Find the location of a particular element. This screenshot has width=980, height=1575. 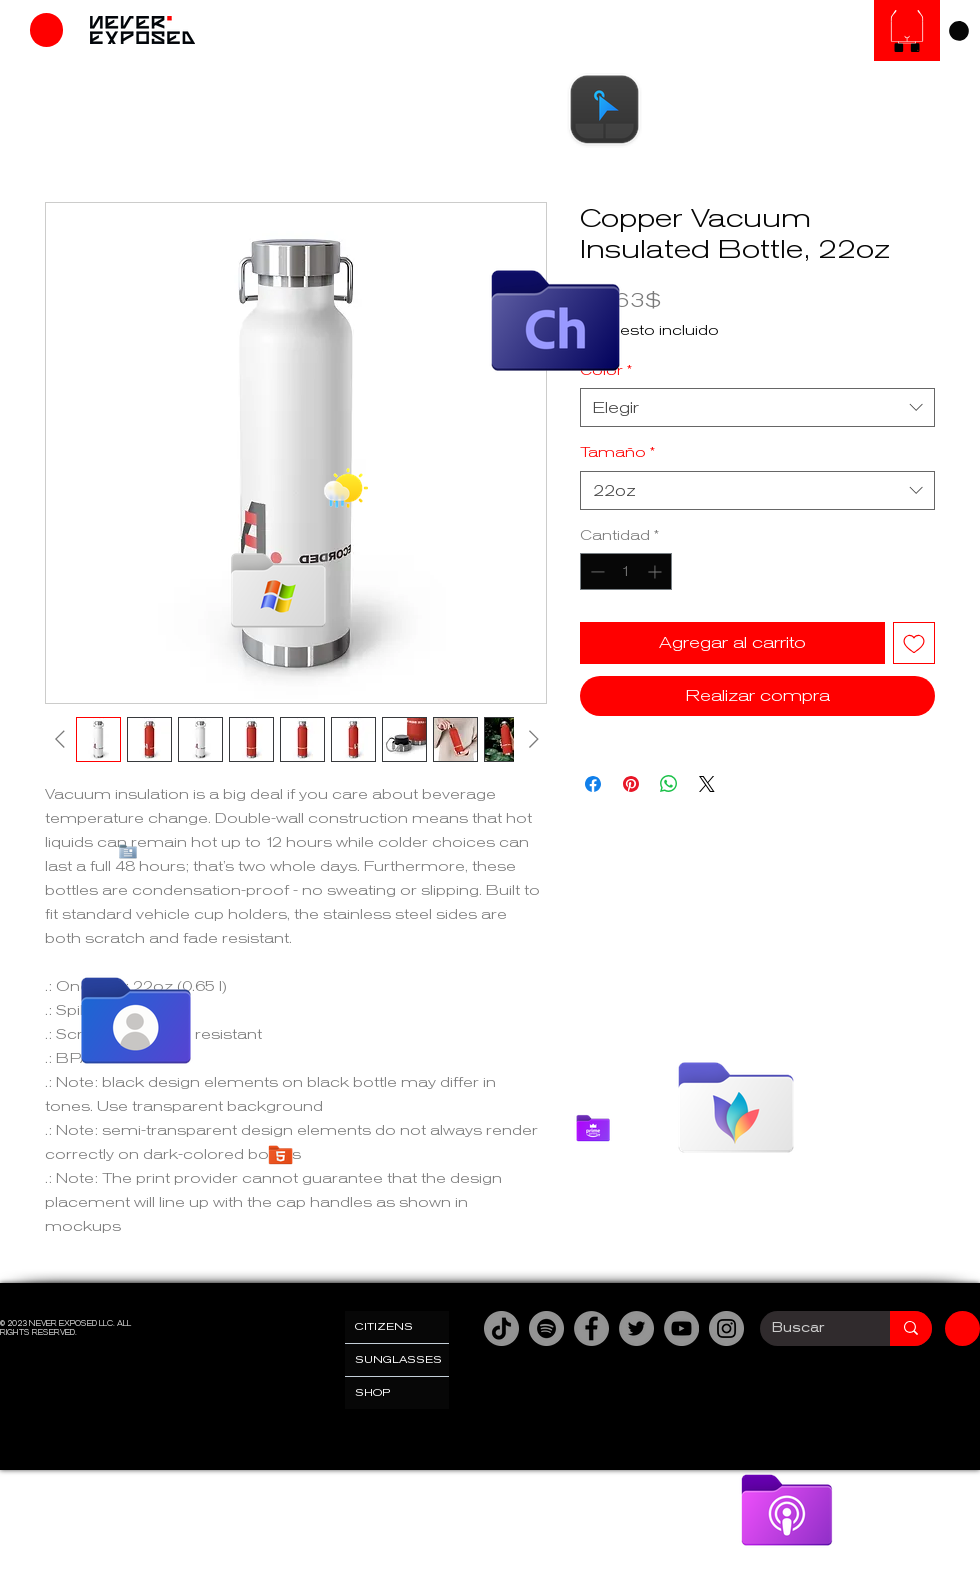

open touchpad settings and preferences is located at coordinates (604, 110).